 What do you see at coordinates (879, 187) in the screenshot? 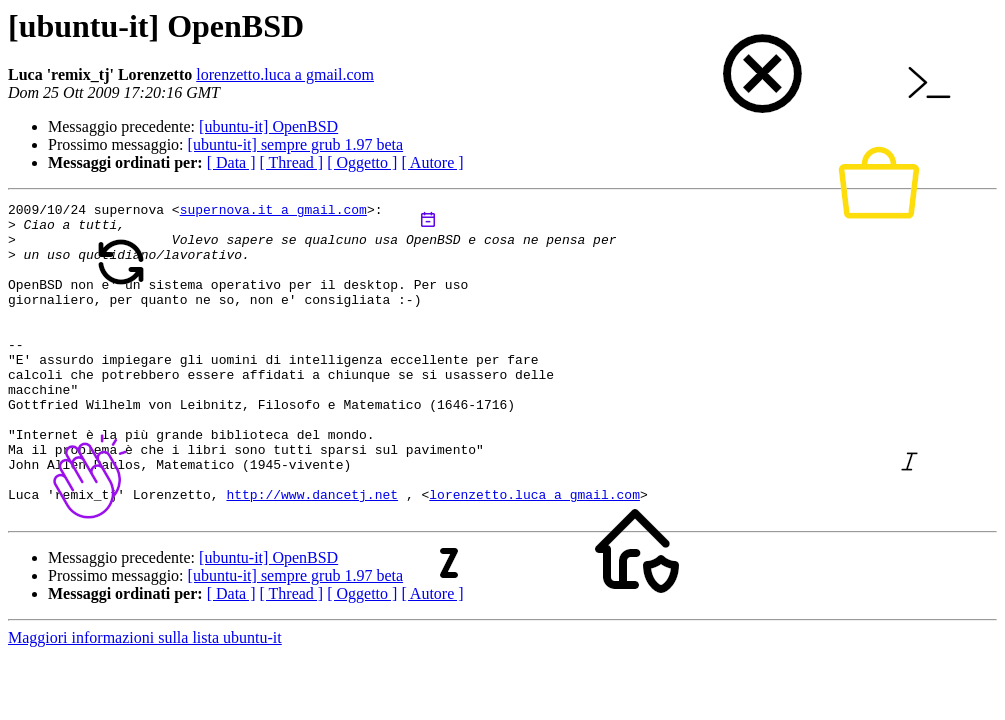
I see `view your shopping bag` at bounding box center [879, 187].